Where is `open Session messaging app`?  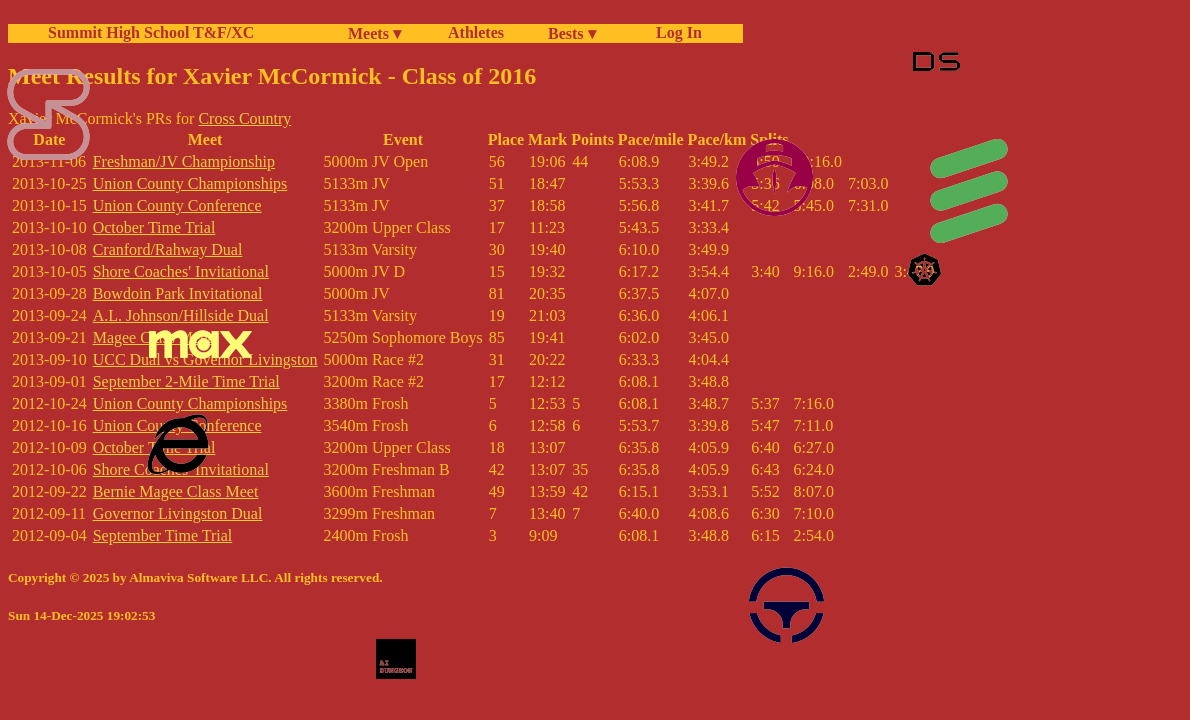 open Session messaging app is located at coordinates (48, 114).